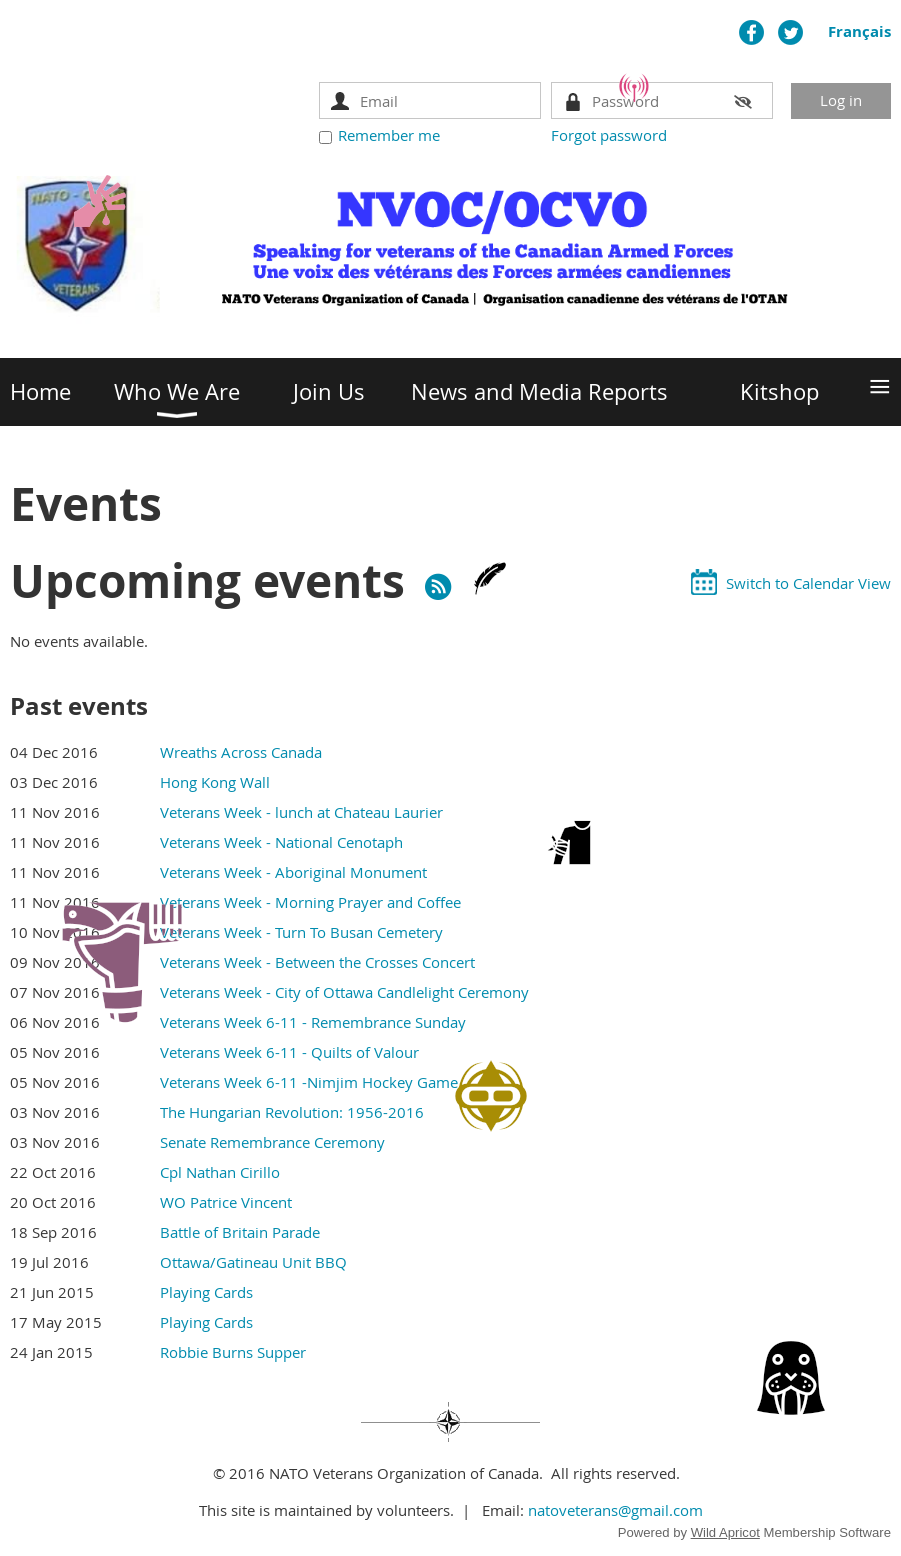  Describe the element at coordinates (123, 963) in the screenshot. I see `equip or access holster item in game inventory` at that location.